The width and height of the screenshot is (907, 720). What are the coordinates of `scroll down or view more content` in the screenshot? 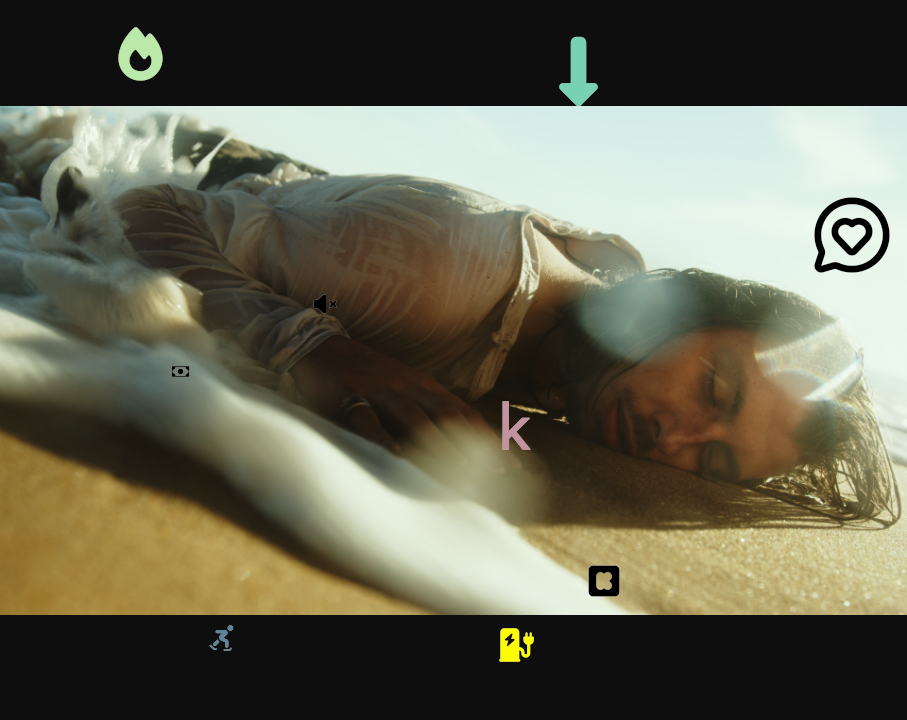 It's located at (578, 71).